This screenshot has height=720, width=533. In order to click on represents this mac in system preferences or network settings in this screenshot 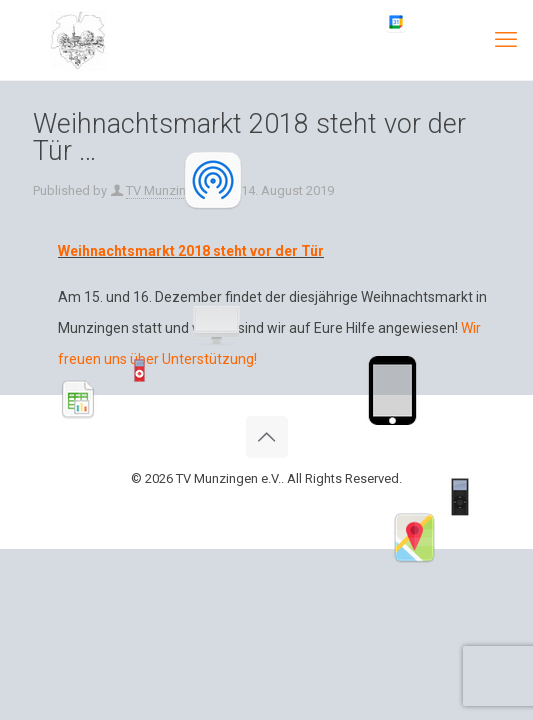, I will do `click(216, 324)`.